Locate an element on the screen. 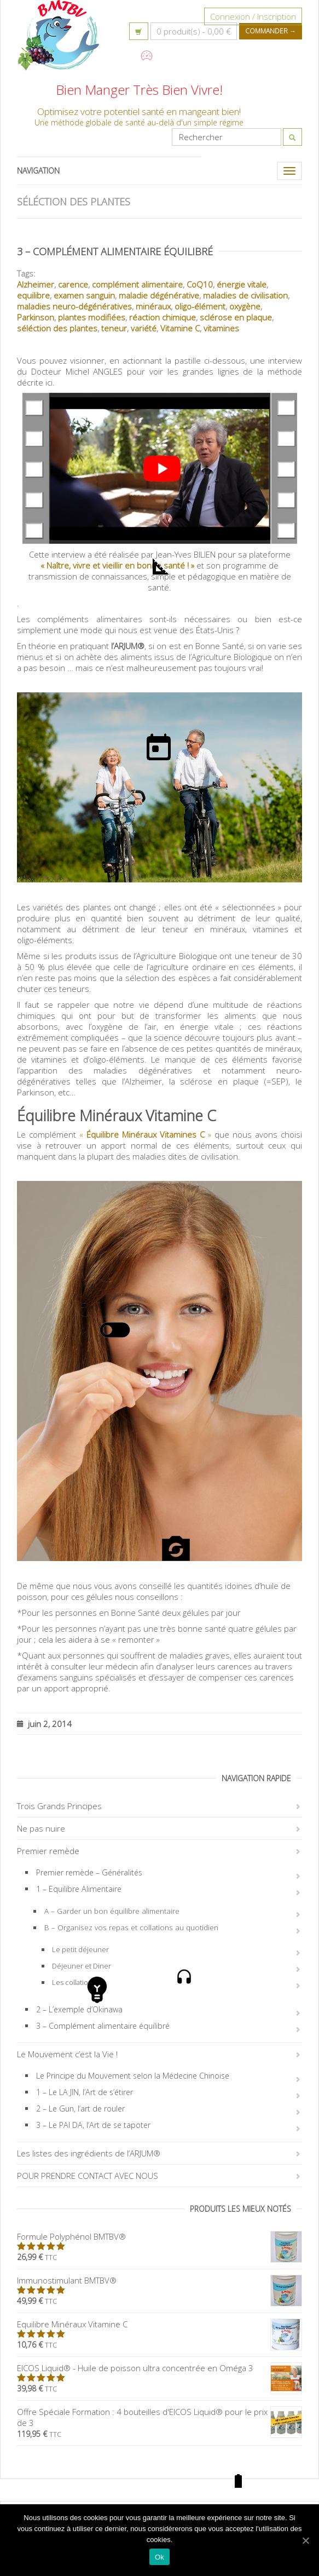 The height and width of the screenshot is (2576, 319). view performance or speed metrics is located at coordinates (147, 55).